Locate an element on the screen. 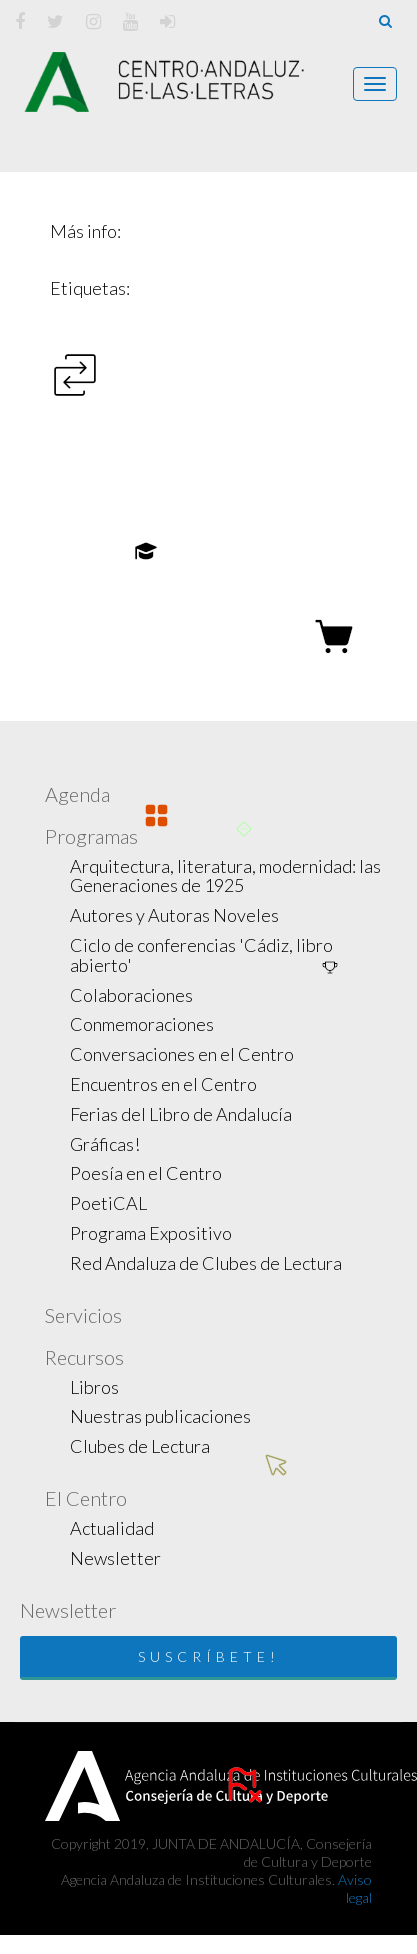 The height and width of the screenshot is (1954, 417). remove an item from favorites or premium collection is located at coordinates (244, 829).